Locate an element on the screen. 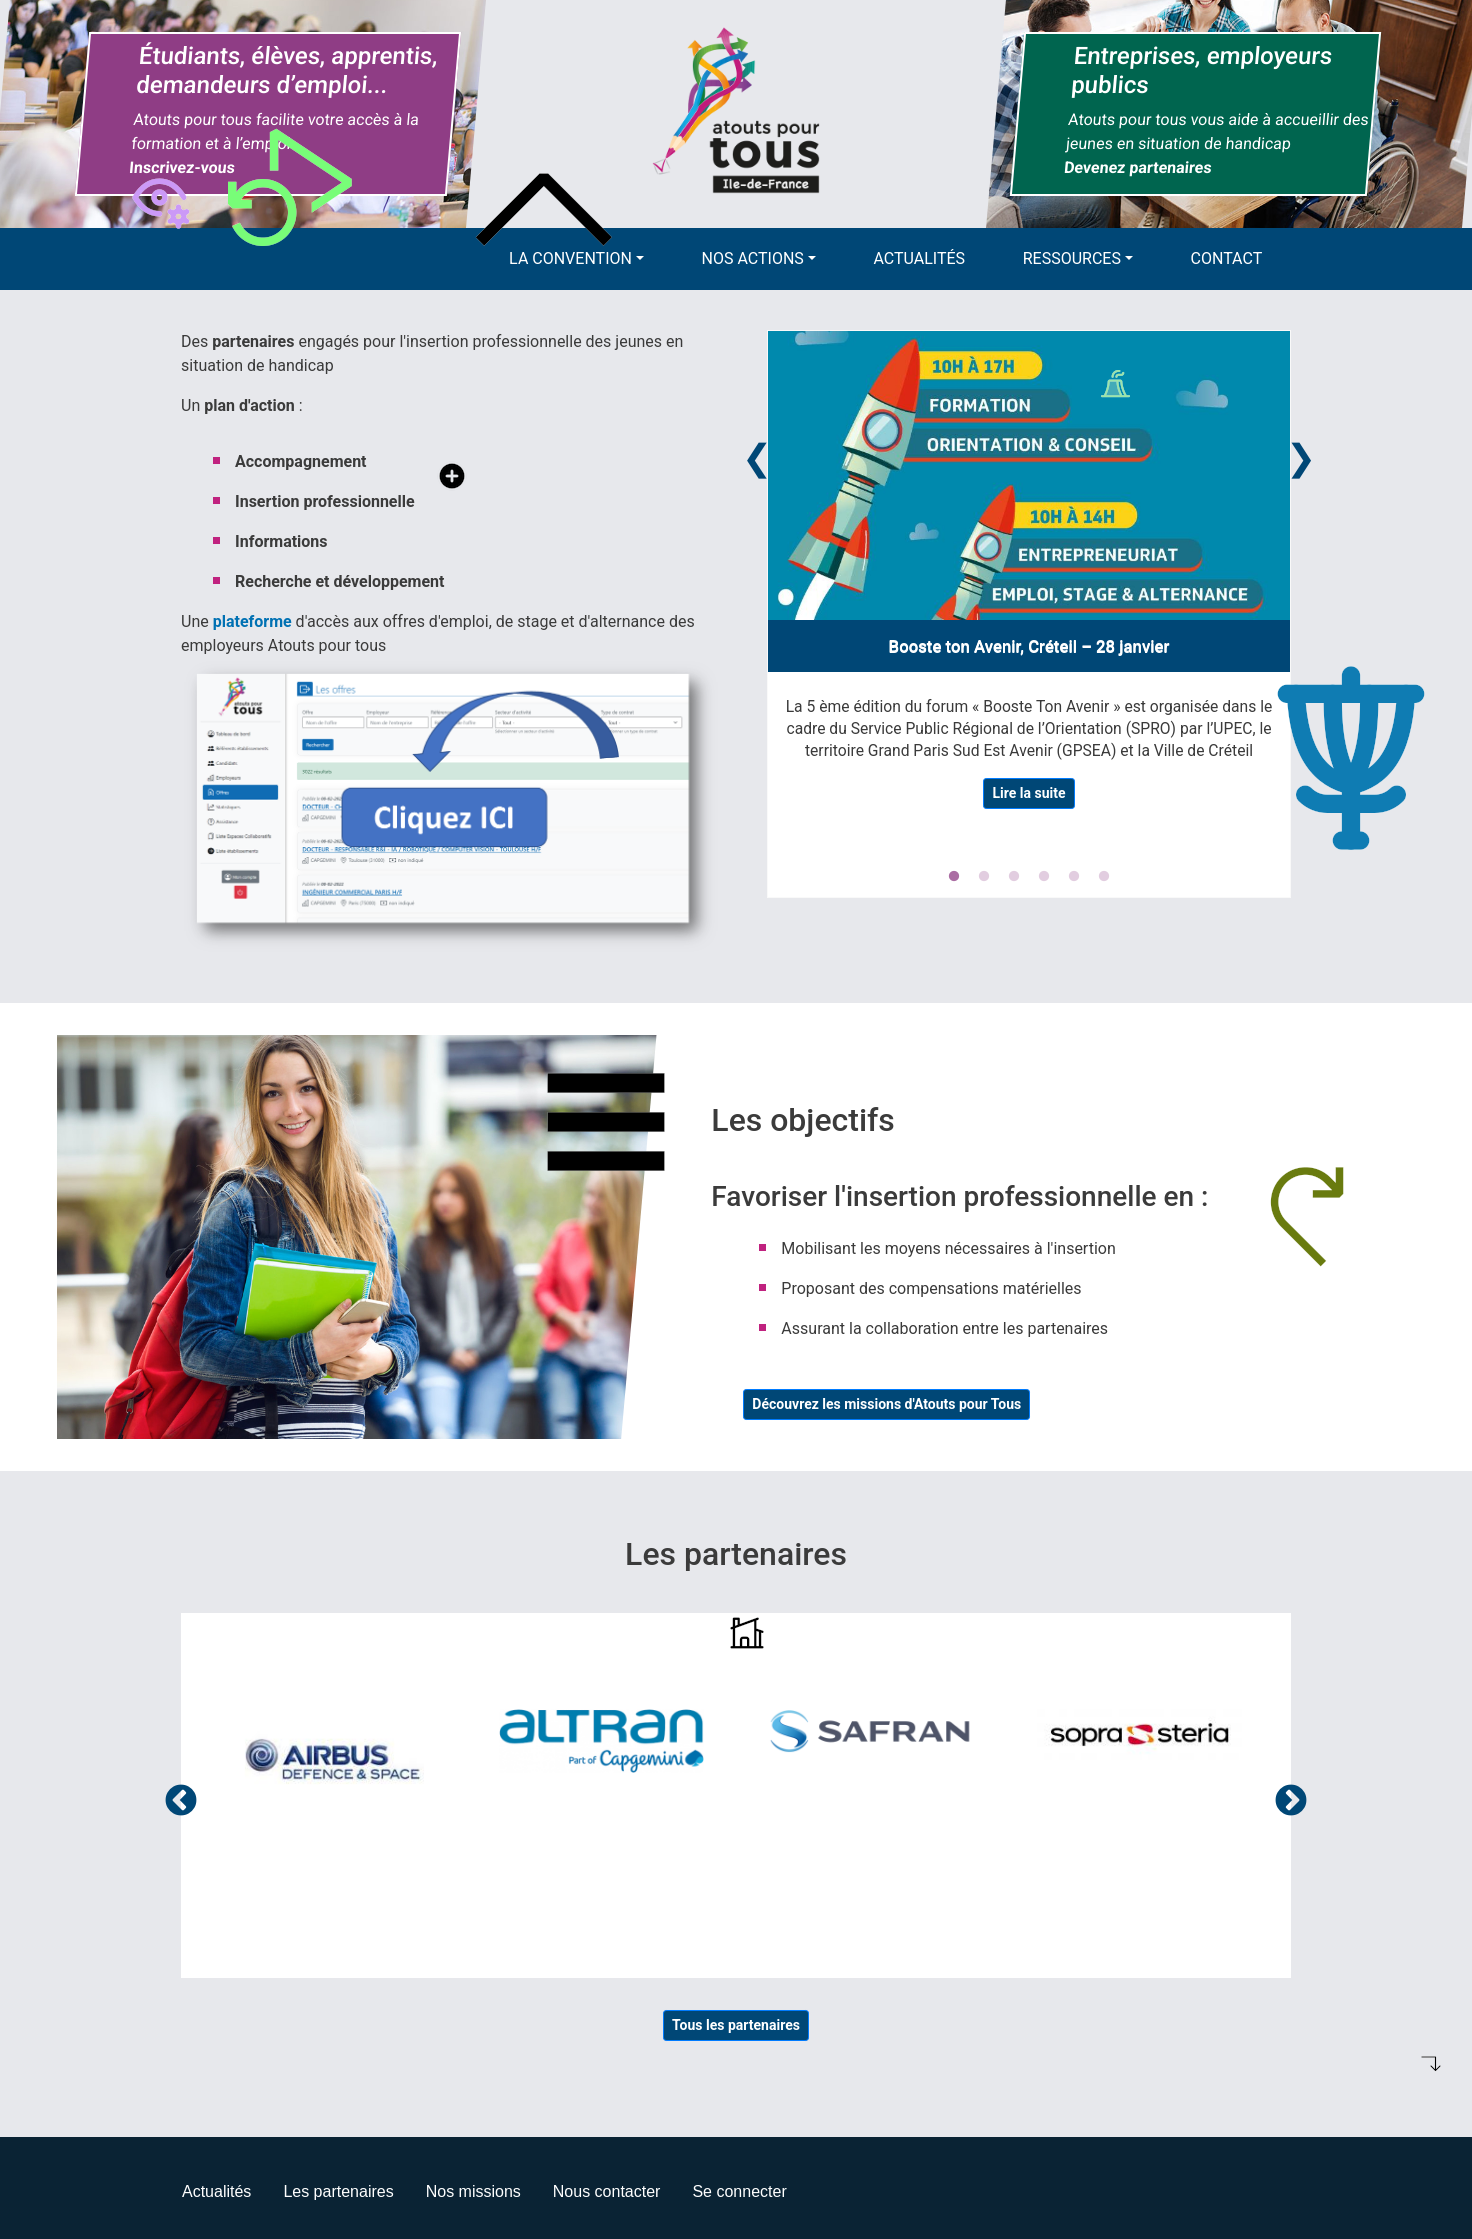 This screenshot has height=2239, width=1472. redo the last undone action is located at coordinates (1309, 1213).